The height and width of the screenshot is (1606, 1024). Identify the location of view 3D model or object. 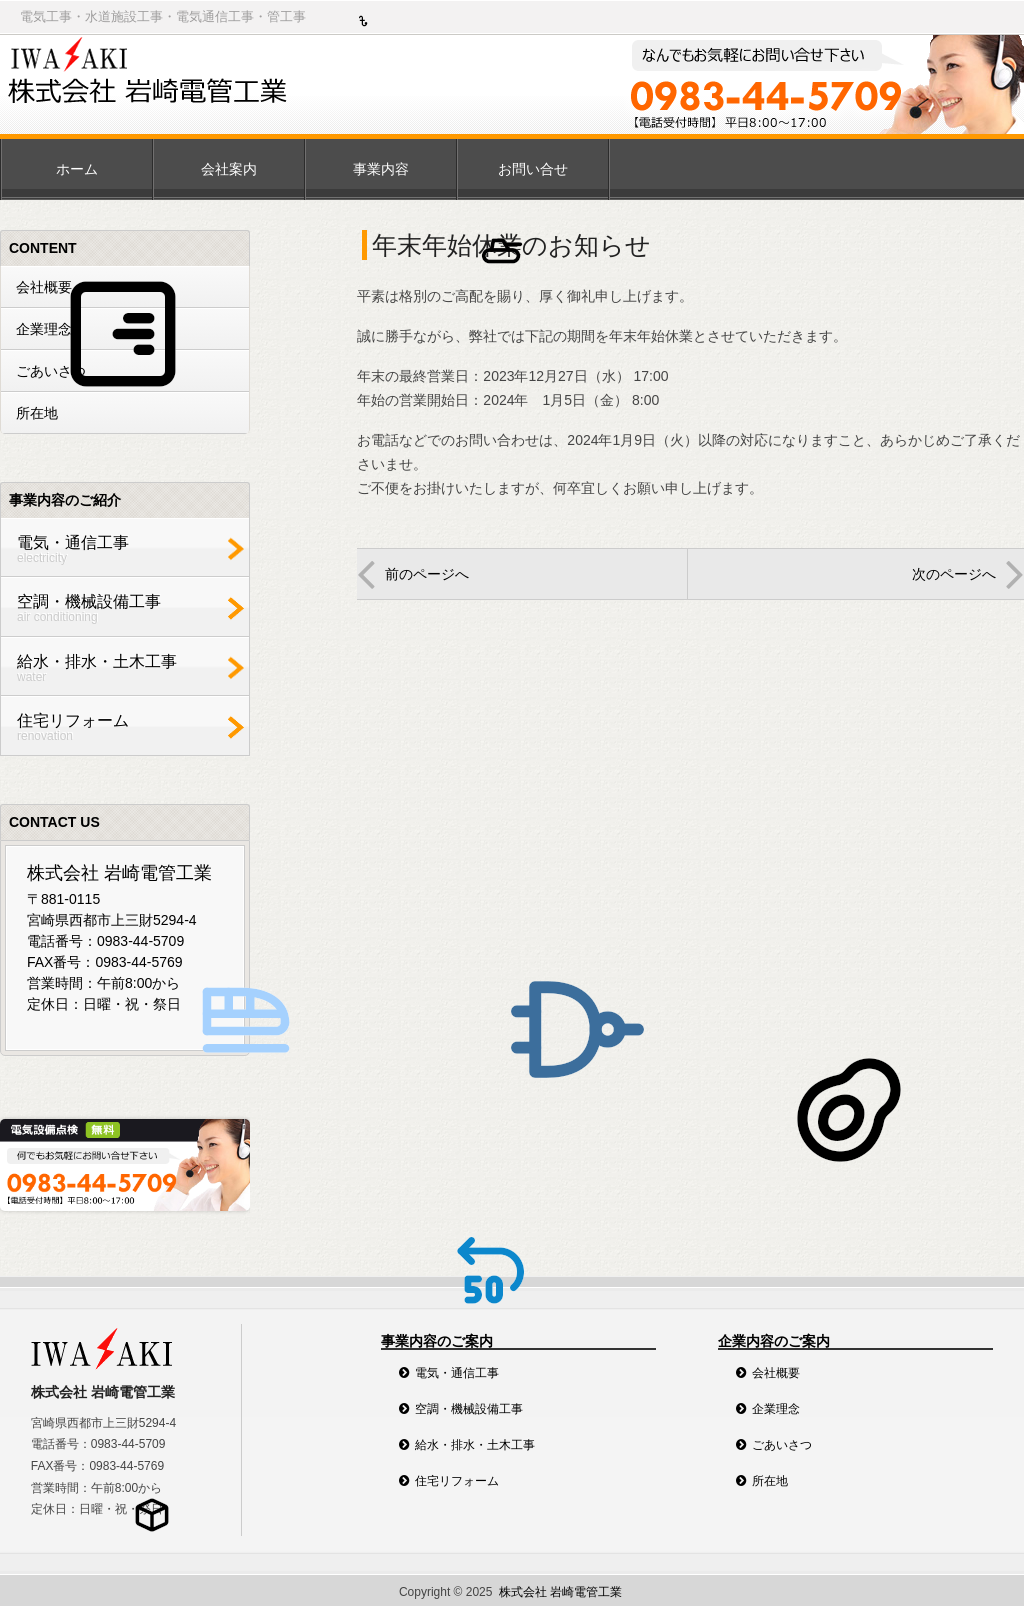
(152, 1515).